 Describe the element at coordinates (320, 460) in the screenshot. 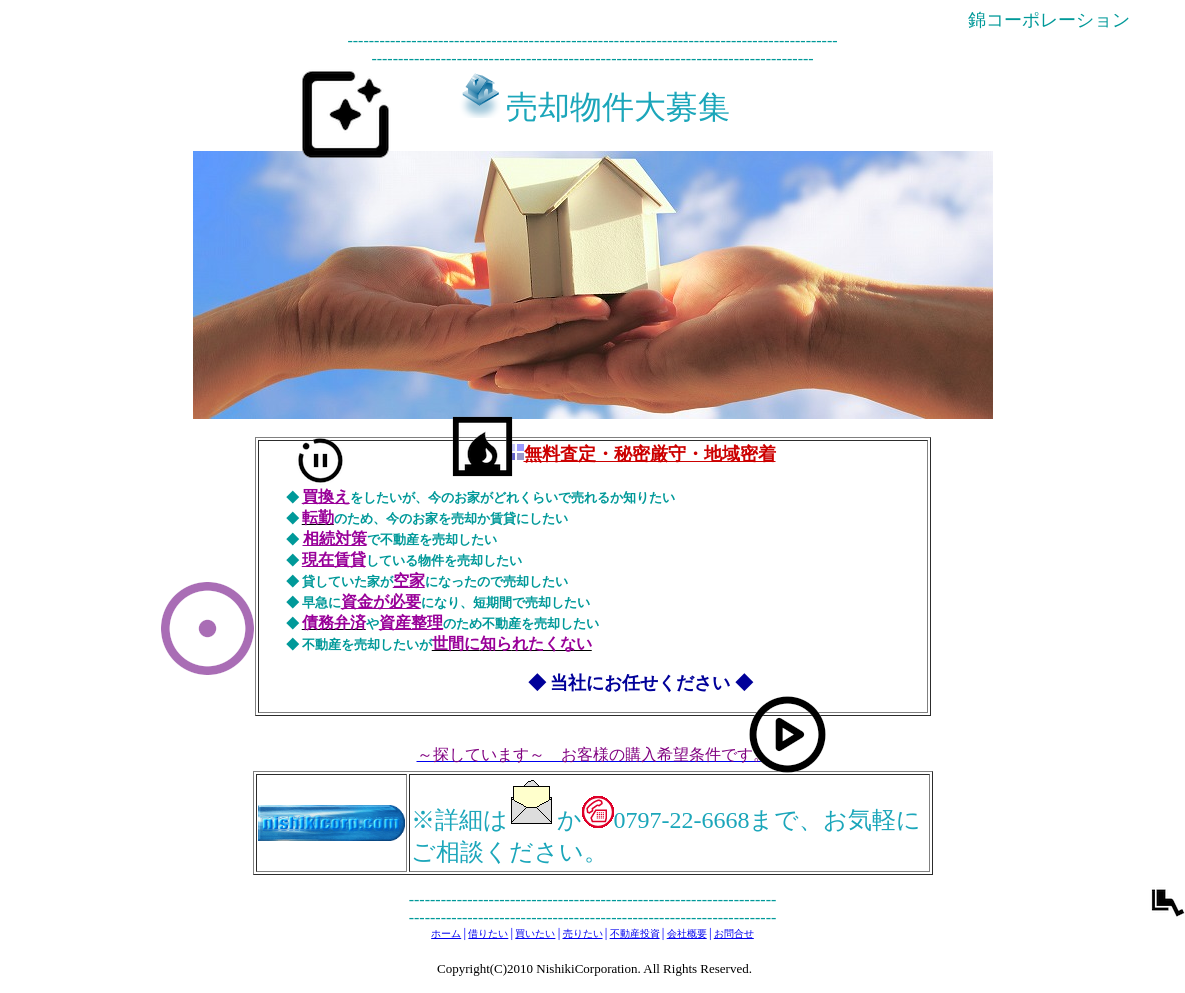

I see `pause motion photo playback` at that location.